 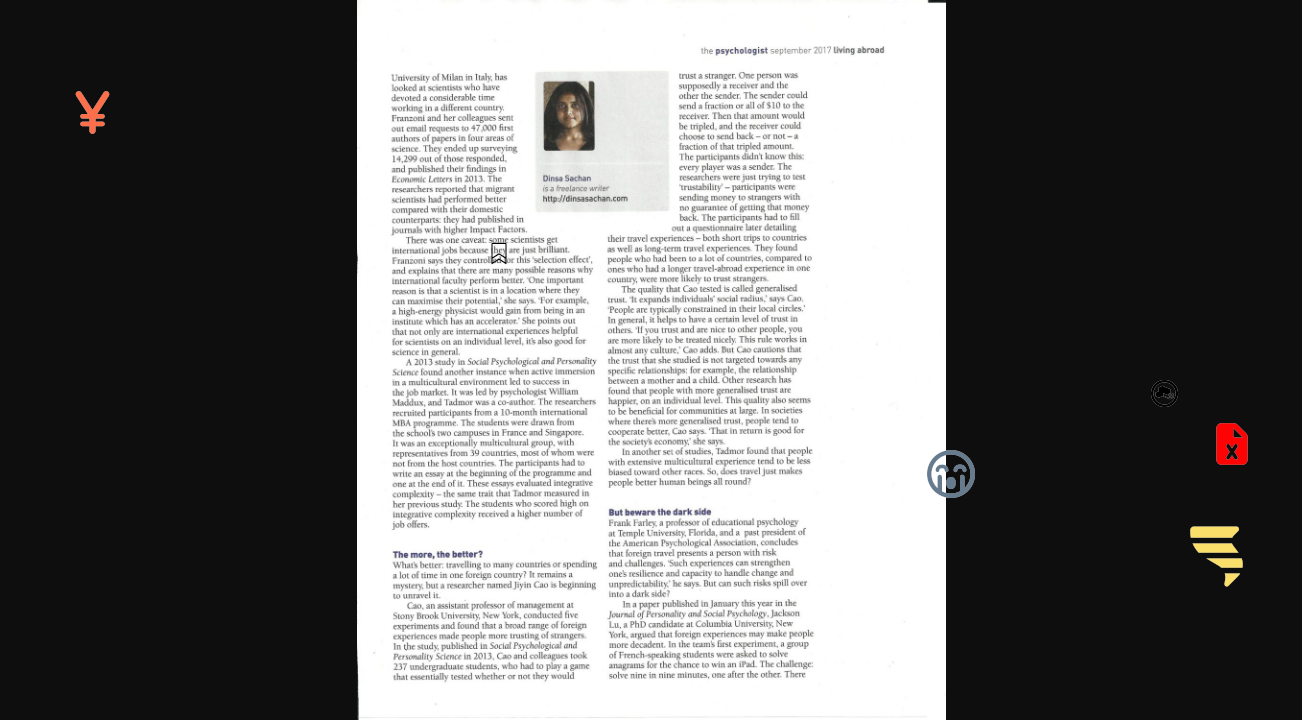 I want to click on save item to bookmarks, so click(x=499, y=253).